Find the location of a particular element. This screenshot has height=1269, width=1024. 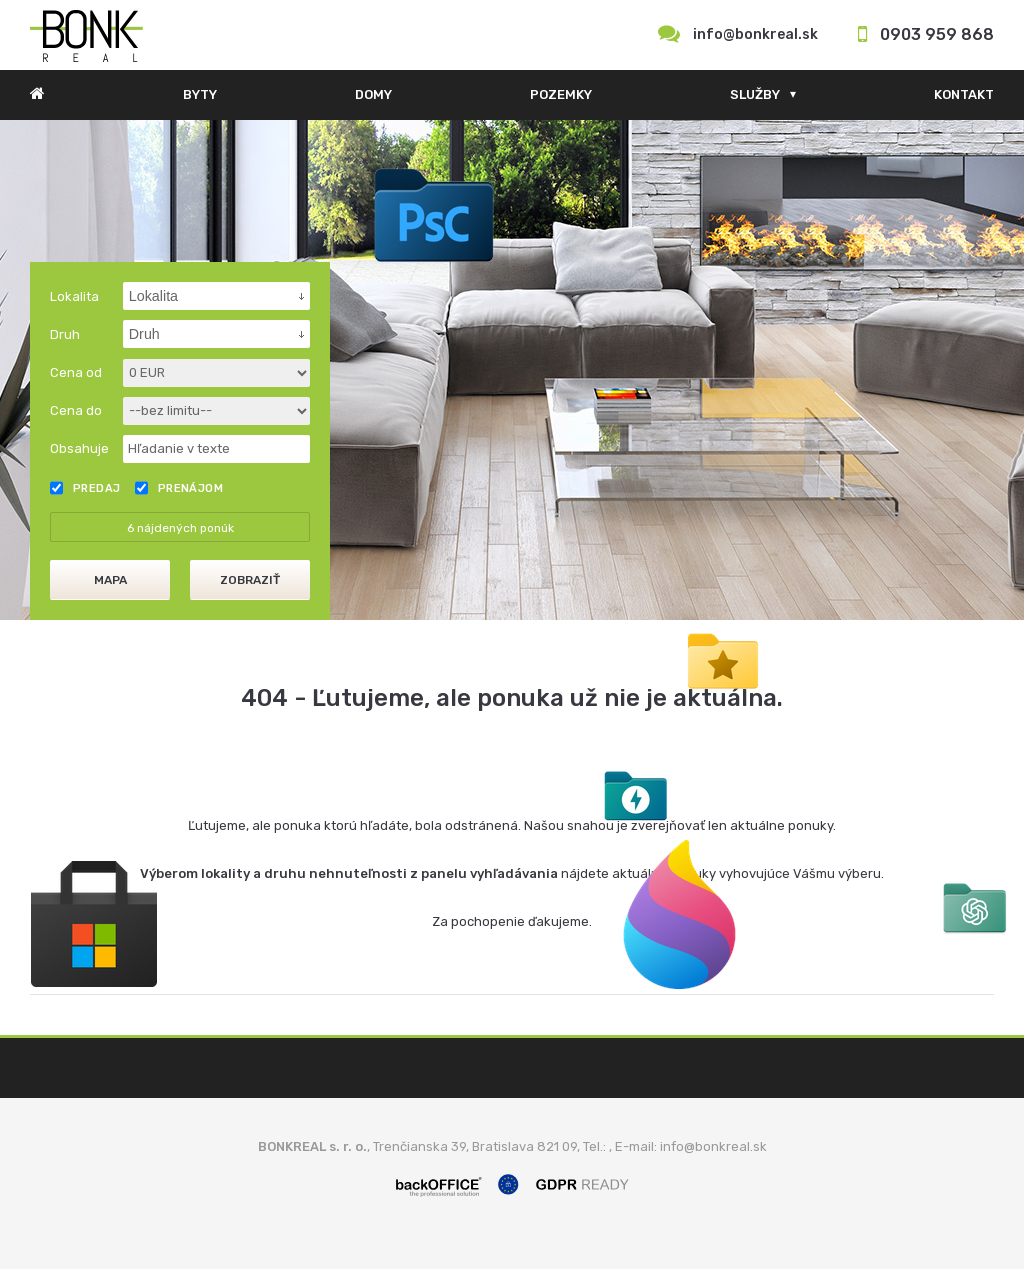

open folder containing ChatGPT-related files is located at coordinates (974, 909).